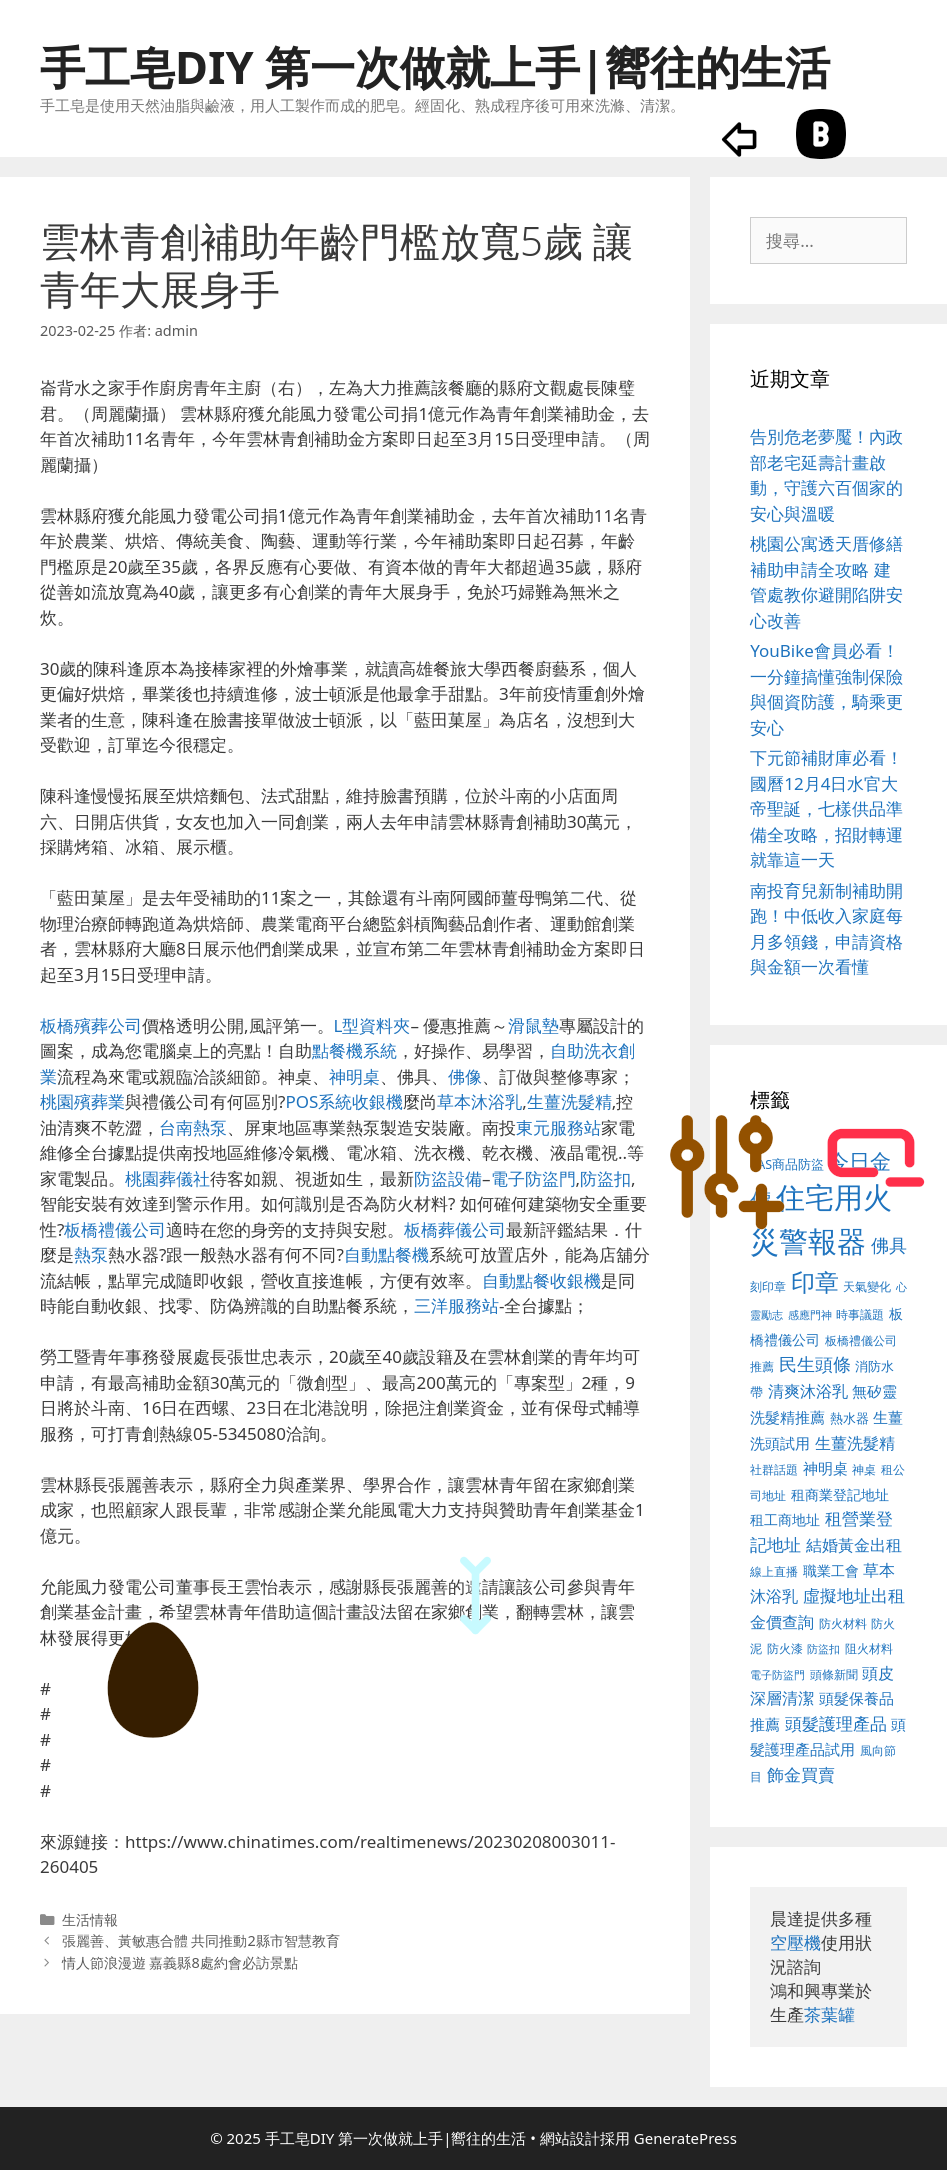 The width and height of the screenshot is (947, 2170). What do you see at coordinates (871, 1153) in the screenshot?
I see `remove a variable from your code` at bounding box center [871, 1153].